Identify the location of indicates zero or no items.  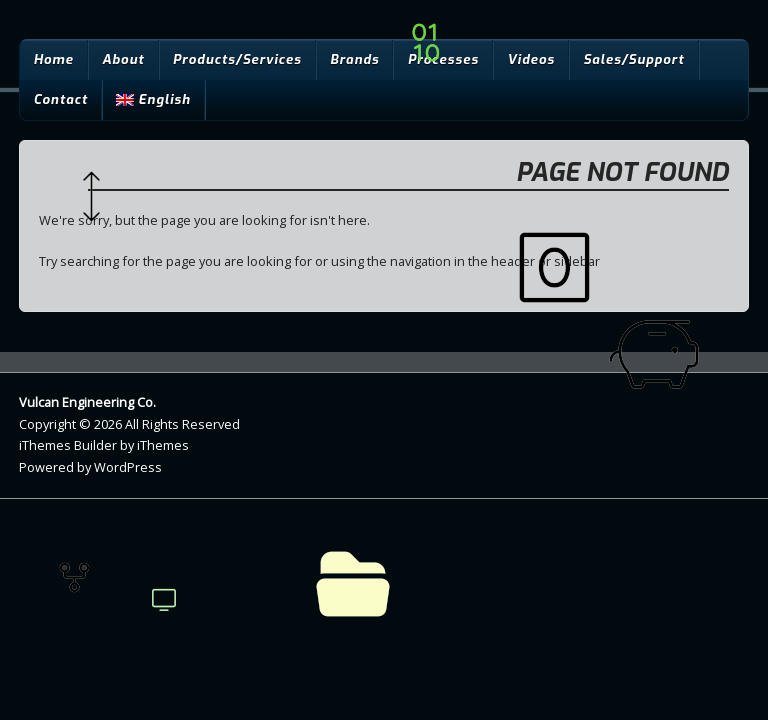
(554, 267).